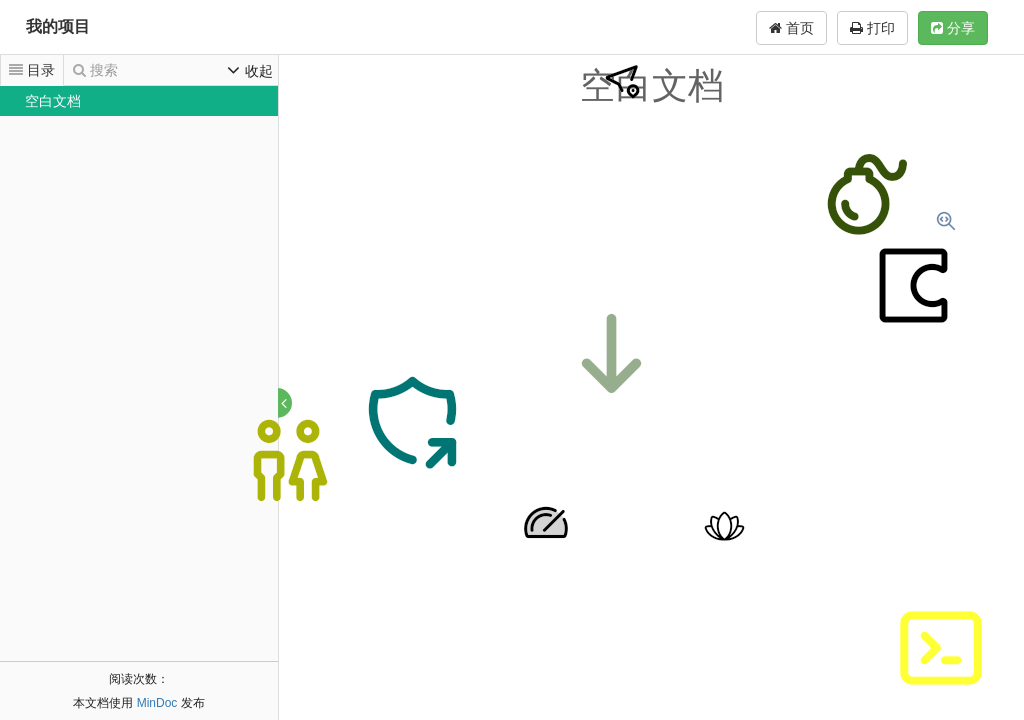  What do you see at coordinates (412, 420) in the screenshot?
I see `share security settings or permissions` at bounding box center [412, 420].